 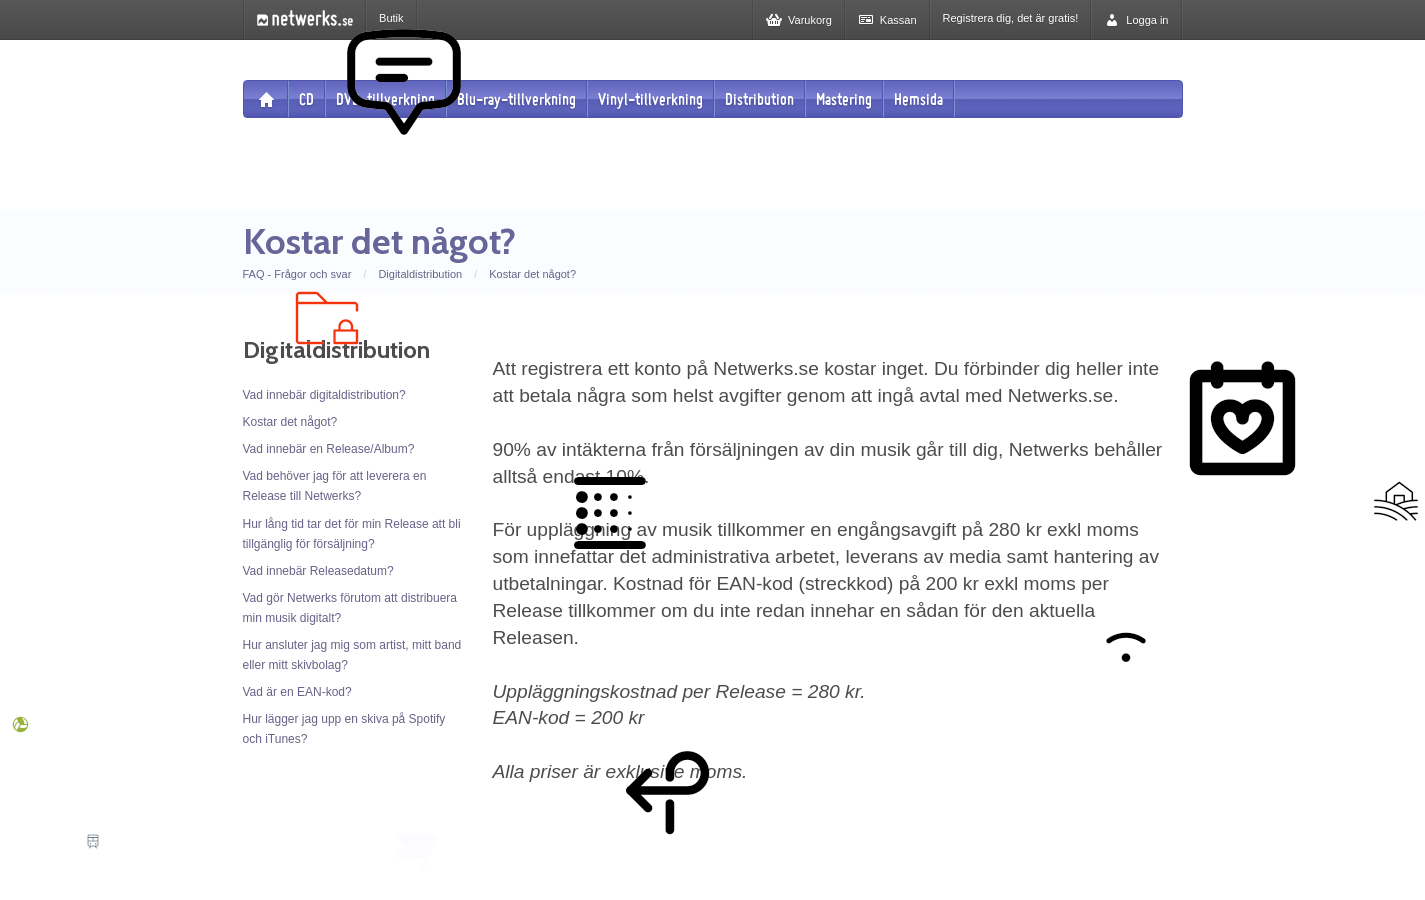 What do you see at coordinates (1396, 502) in the screenshot?
I see `access farm or agricultural features` at bounding box center [1396, 502].